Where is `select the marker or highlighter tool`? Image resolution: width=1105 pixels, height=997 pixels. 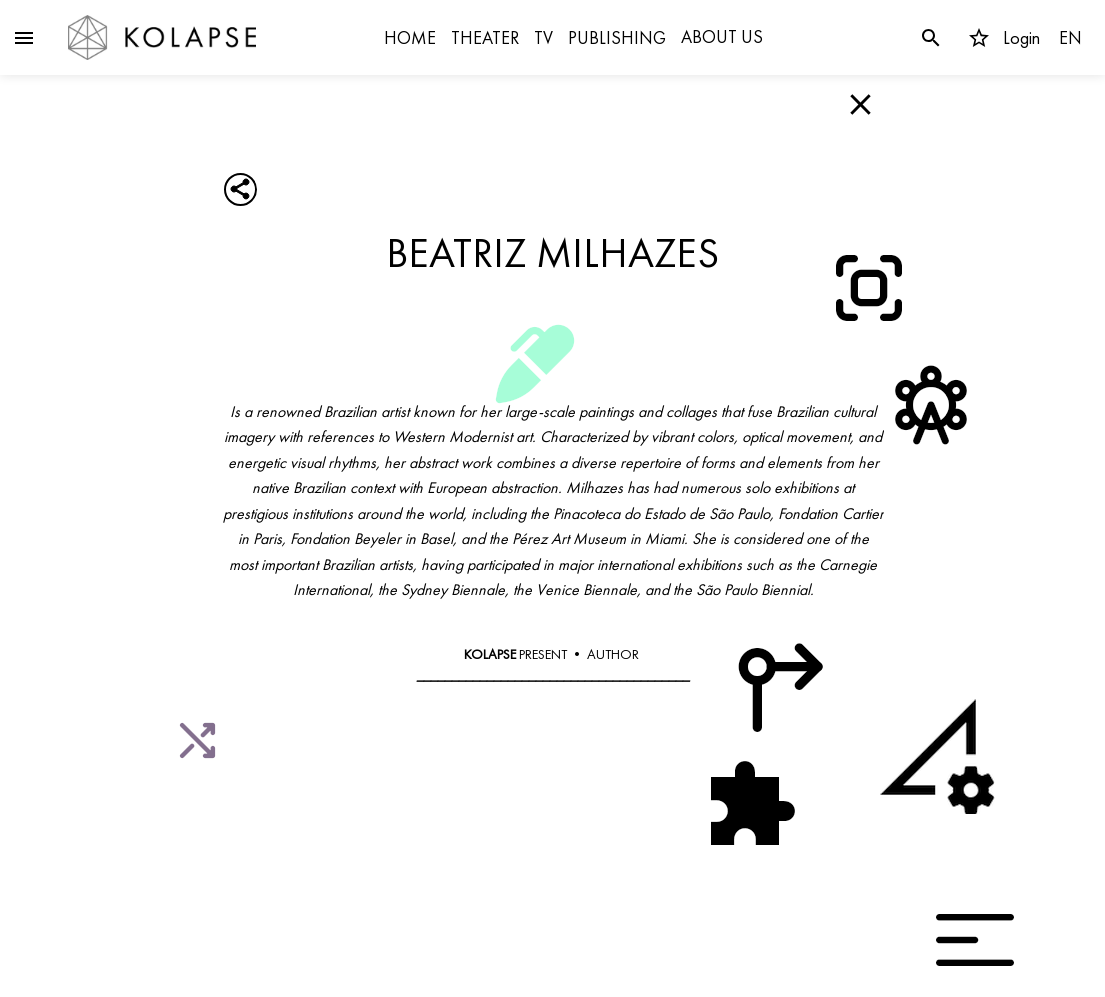 select the marker or highlighter tool is located at coordinates (535, 364).